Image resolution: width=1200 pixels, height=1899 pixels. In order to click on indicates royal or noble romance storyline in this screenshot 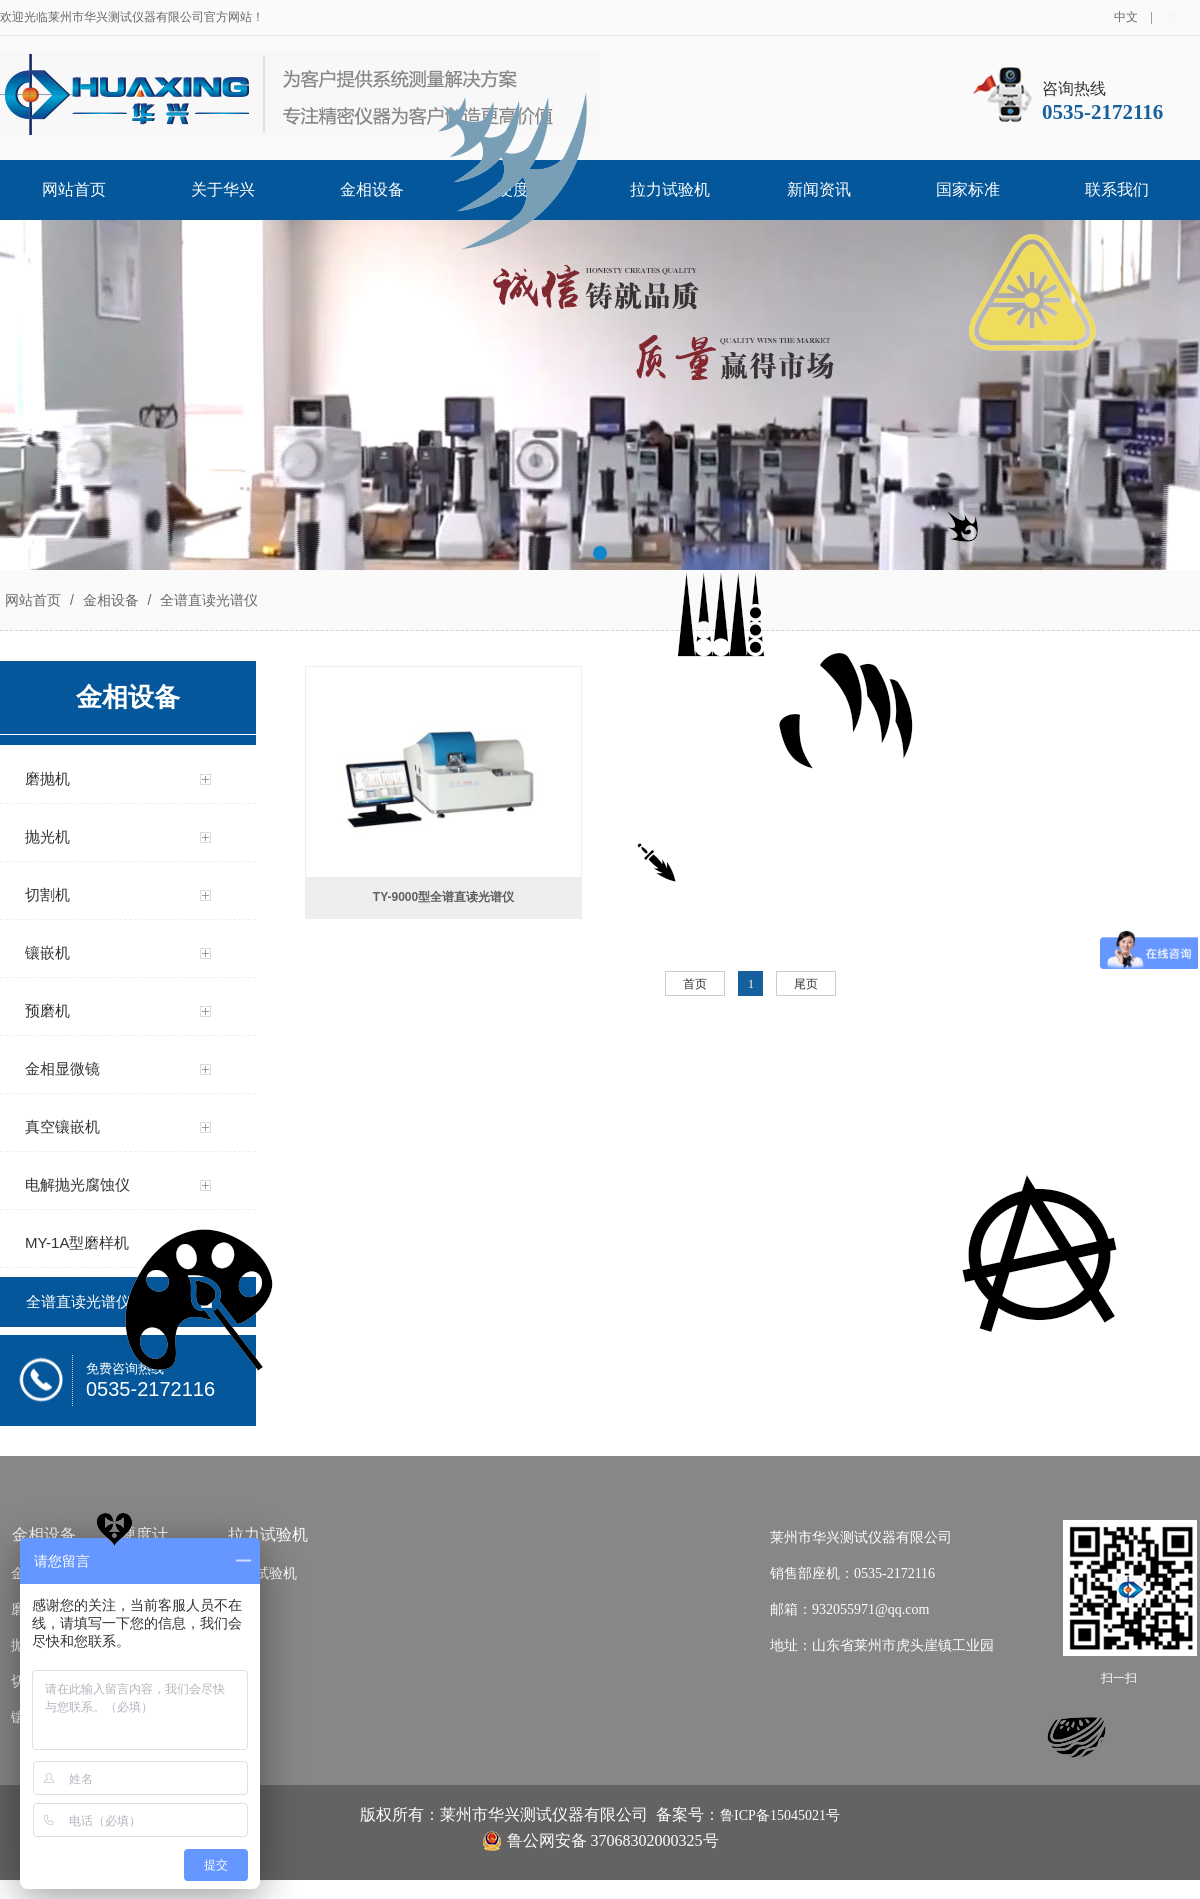, I will do `click(114, 1529)`.